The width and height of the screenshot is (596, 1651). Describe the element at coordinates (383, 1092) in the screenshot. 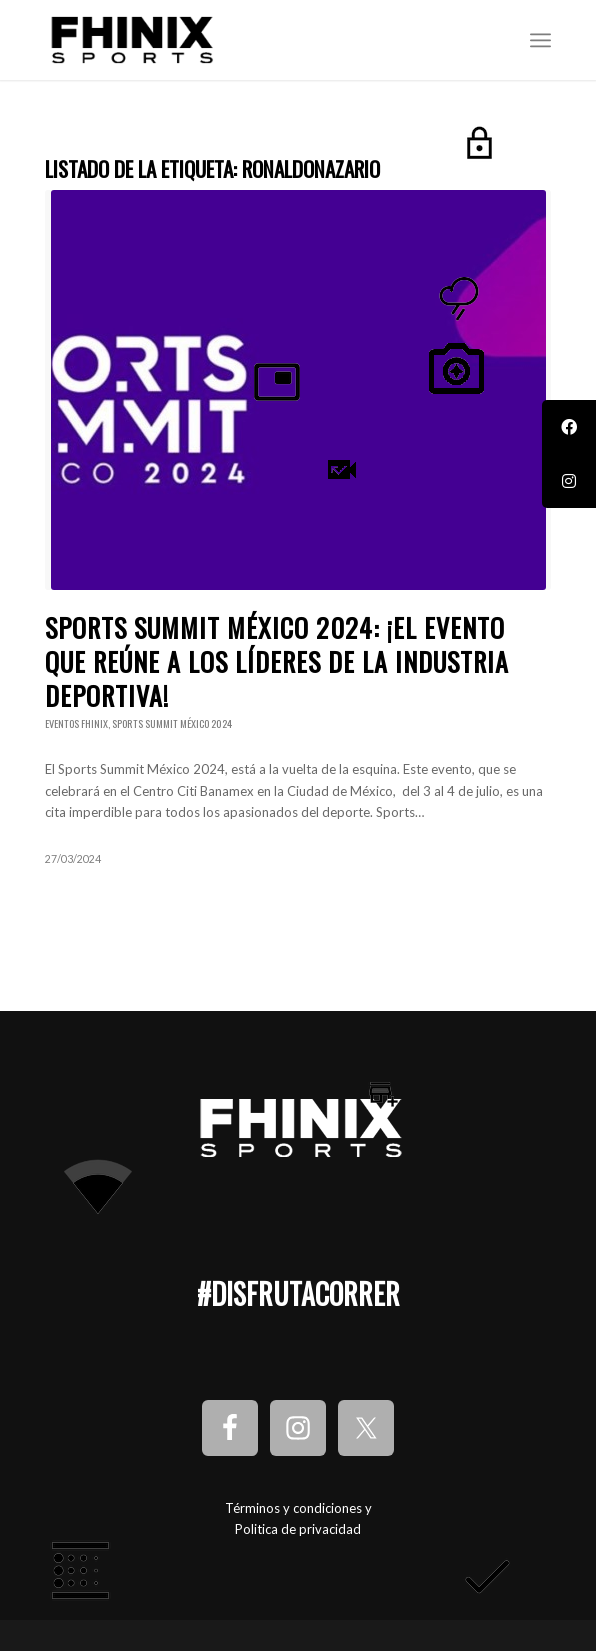

I see `add a new business location` at that location.